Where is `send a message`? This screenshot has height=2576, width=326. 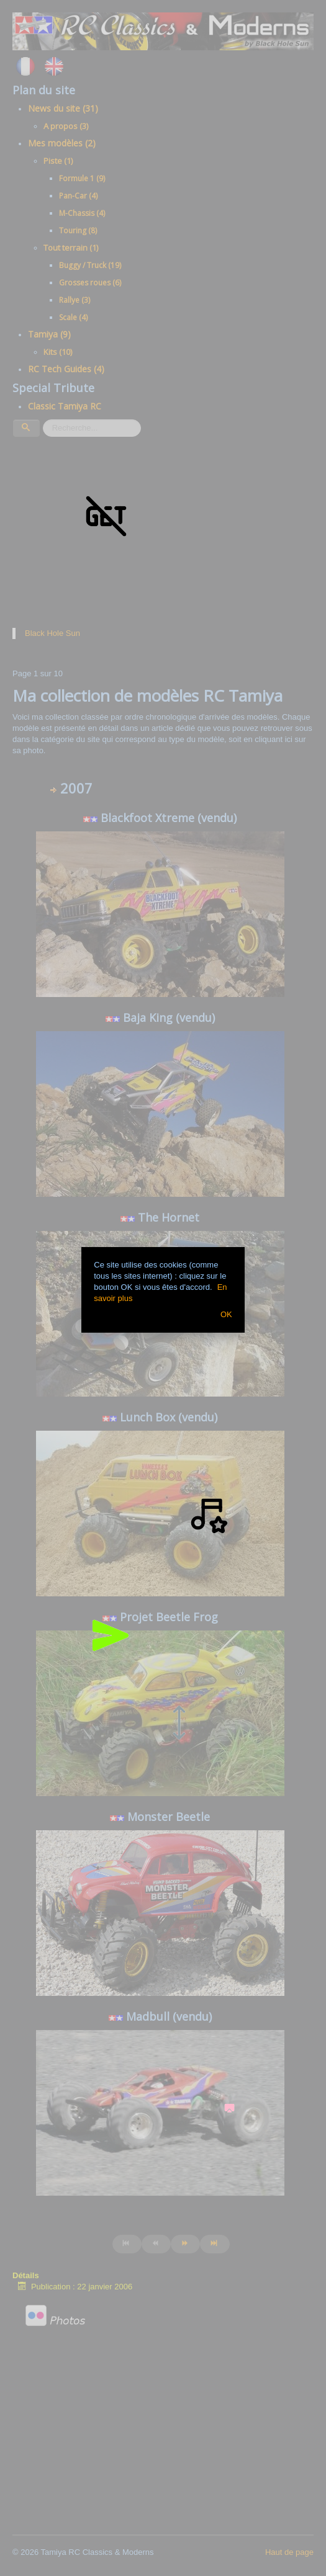 send a message is located at coordinates (111, 1635).